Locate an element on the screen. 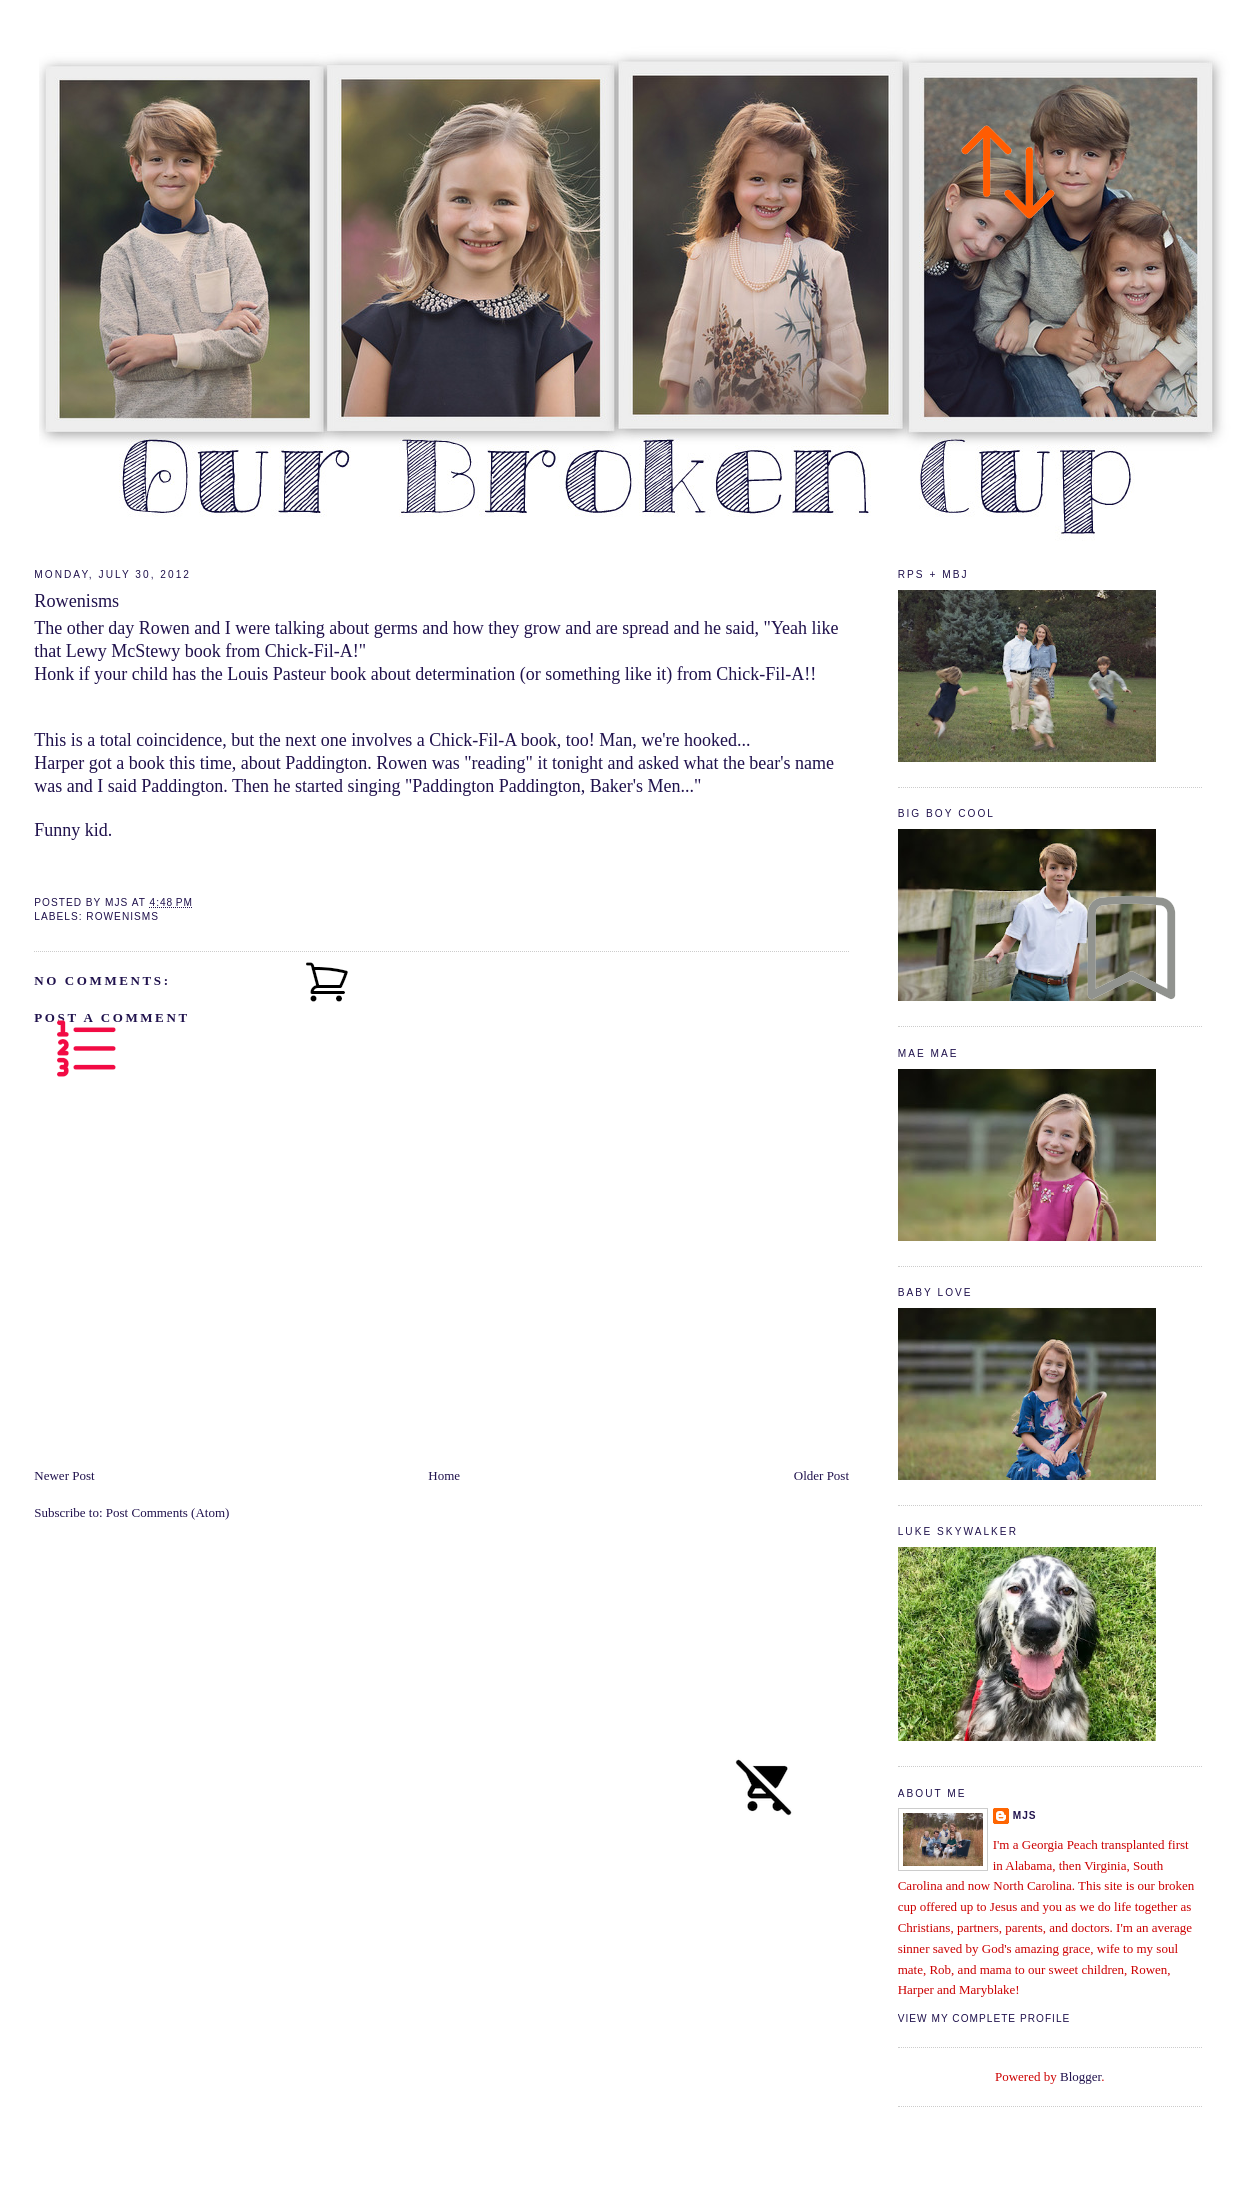  sort items in ascending or descending order is located at coordinates (1008, 172).